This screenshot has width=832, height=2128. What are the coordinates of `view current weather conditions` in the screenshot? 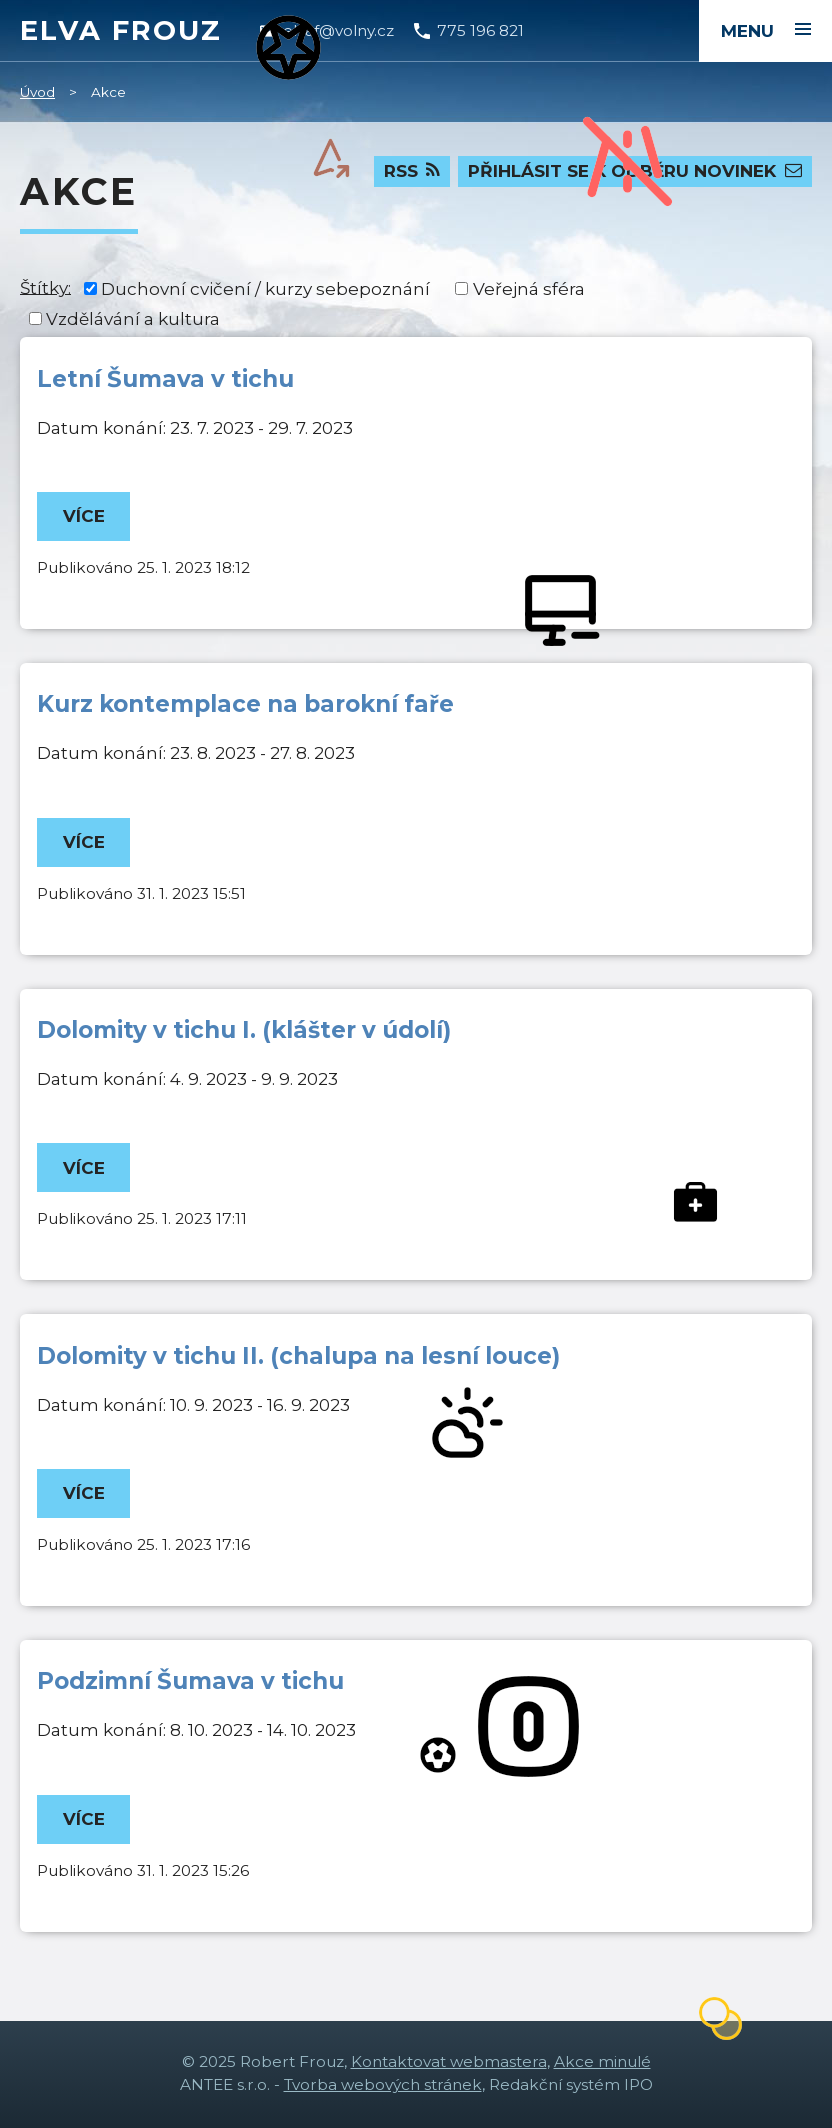 It's located at (467, 1422).